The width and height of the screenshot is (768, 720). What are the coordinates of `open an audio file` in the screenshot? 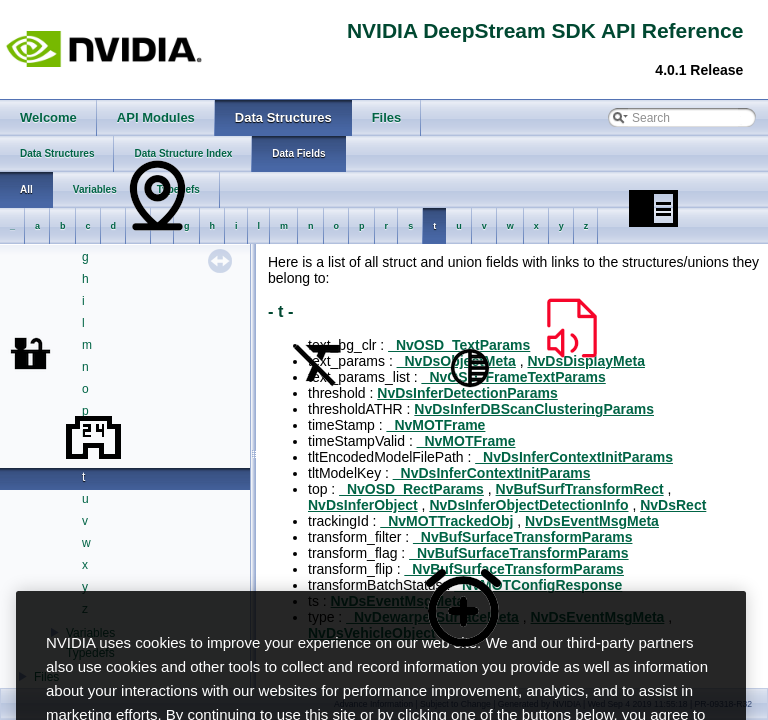 It's located at (572, 328).